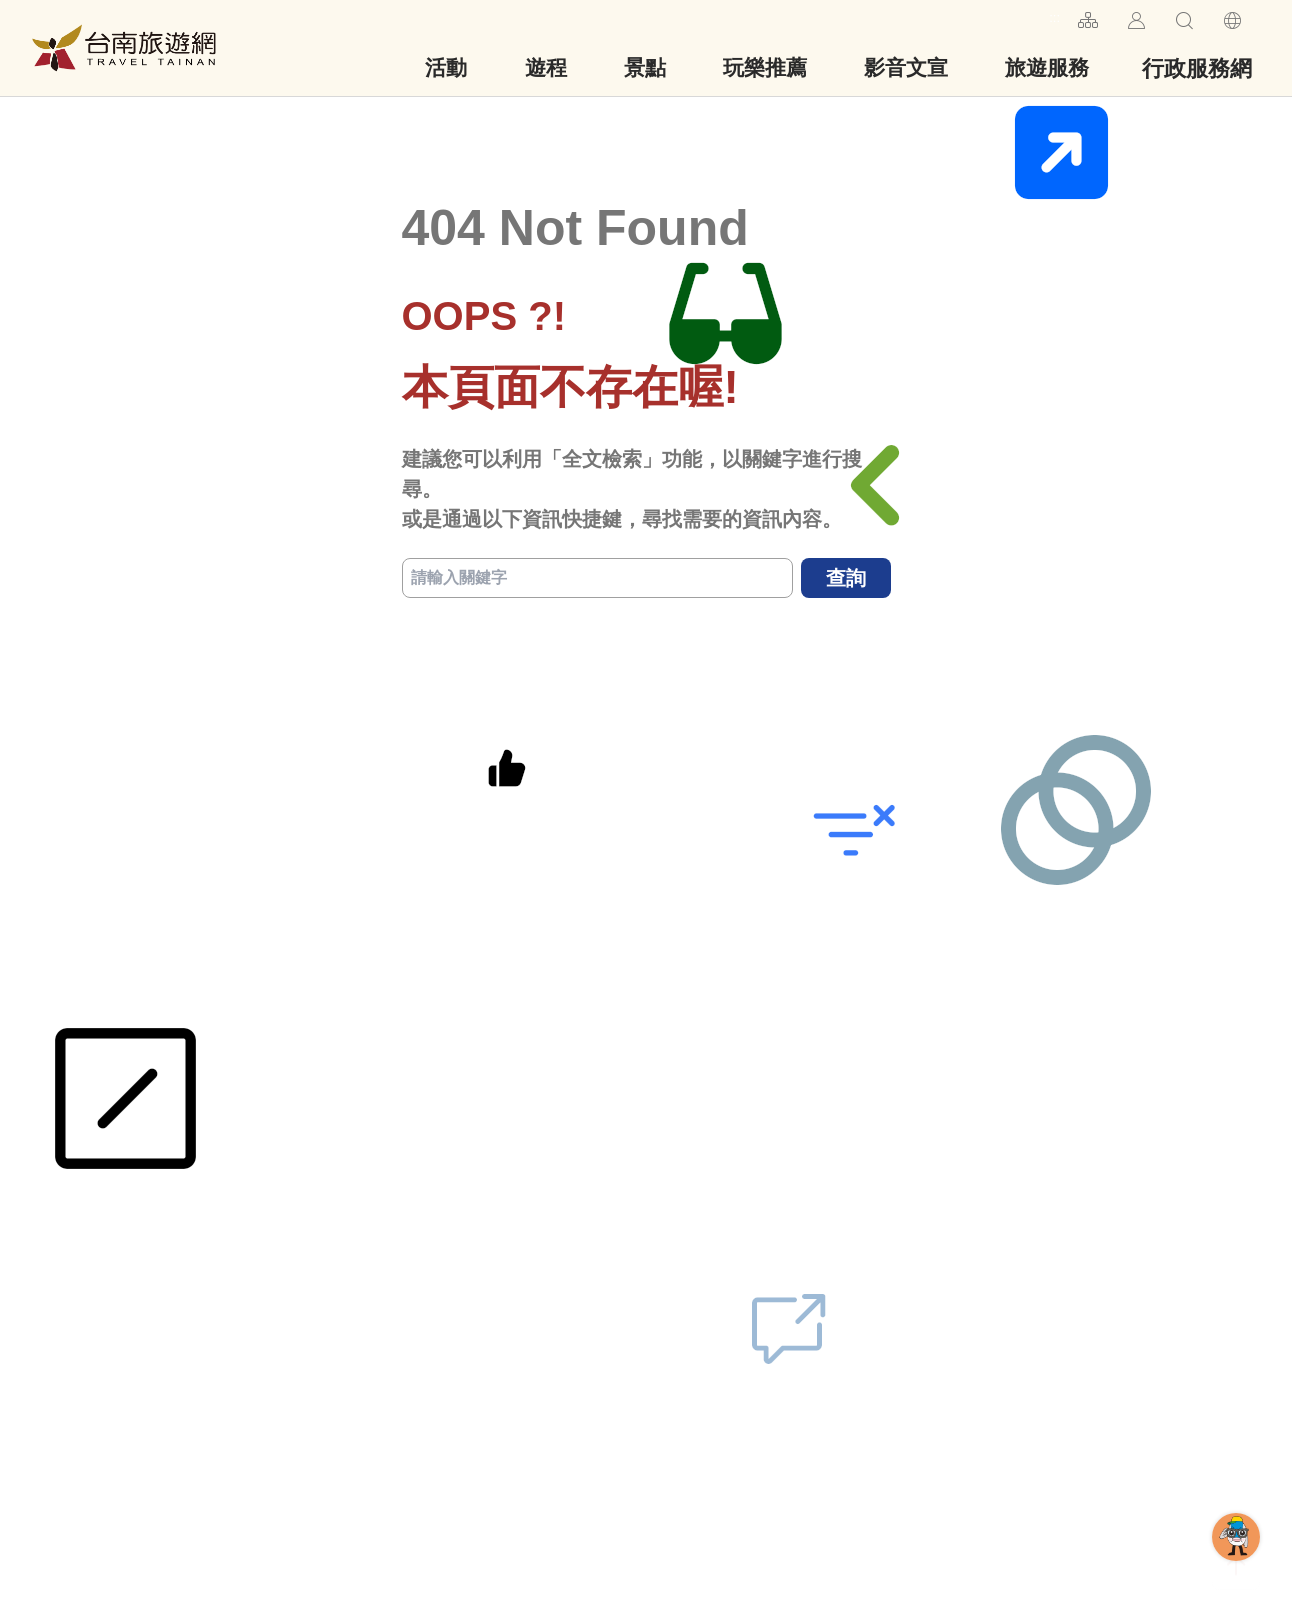 The height and width of the screenshot is (1601, 1292). Describe the element at coordinates (125, 1098) in the screenshot. I see `indicates an ignored file in a diff view` at that location.